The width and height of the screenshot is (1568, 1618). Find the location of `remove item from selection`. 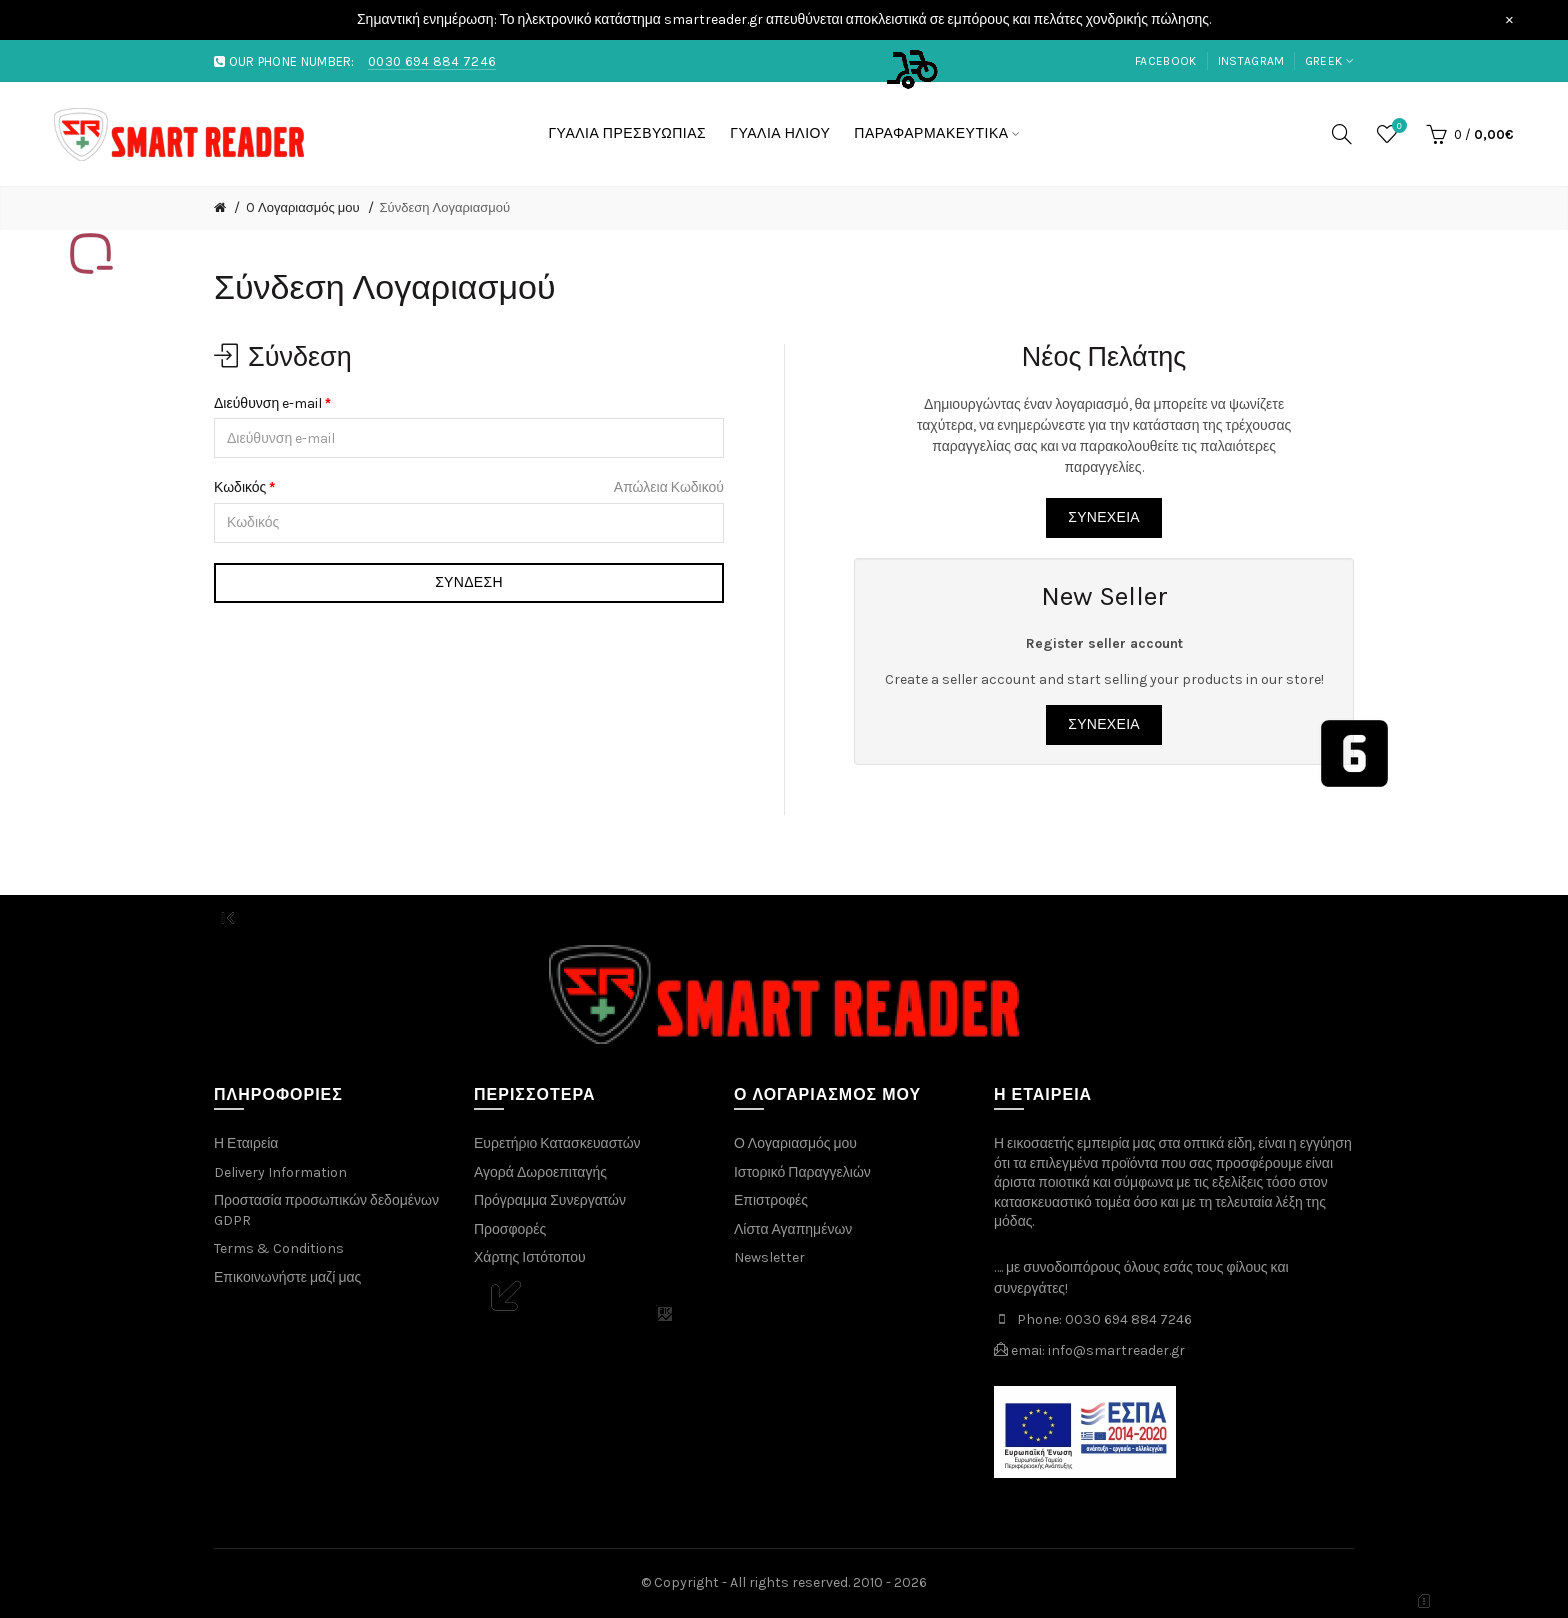

remove item from selection is located at coordinates (90, 253).